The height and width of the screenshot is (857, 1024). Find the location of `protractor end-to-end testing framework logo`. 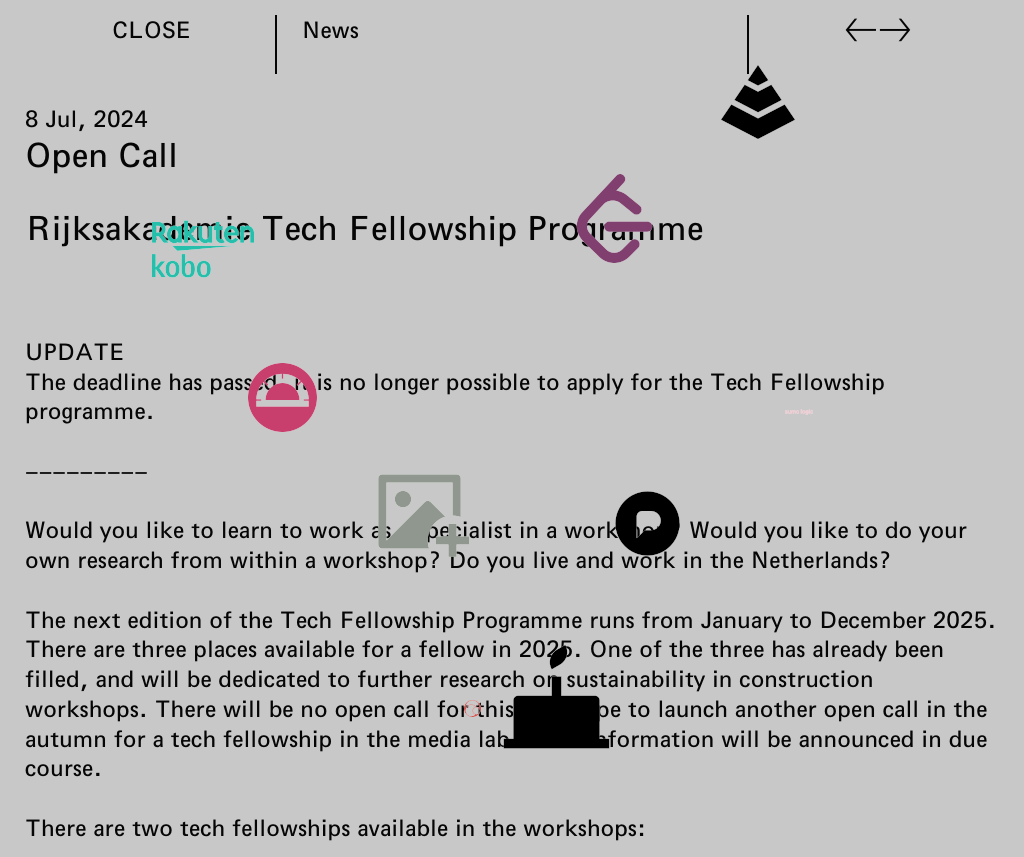

protractor end-to-end testing framework logo is located at coordinates (282, 397).